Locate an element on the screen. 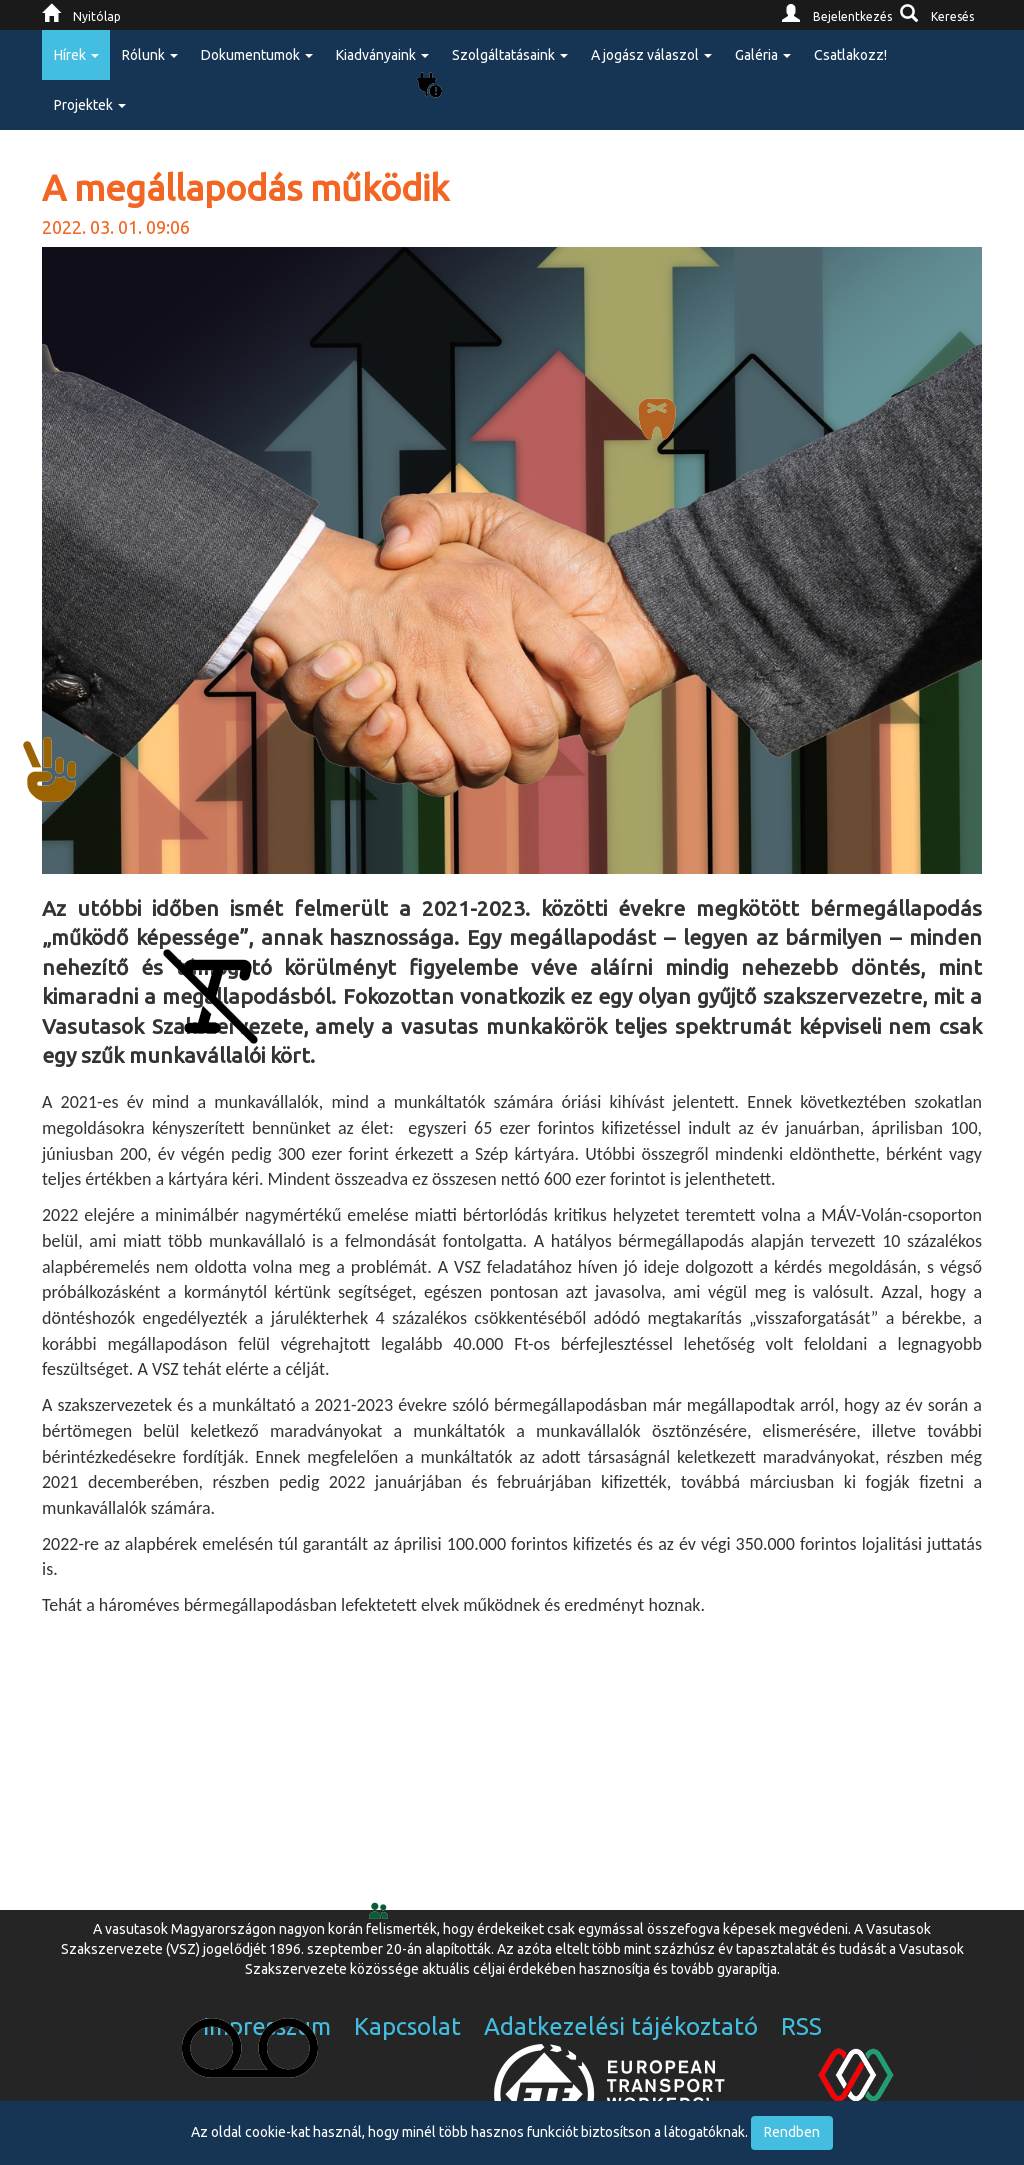 The height and width of the screenshot is (2165, 1024). view group members is located at coordinates (378, 1910).